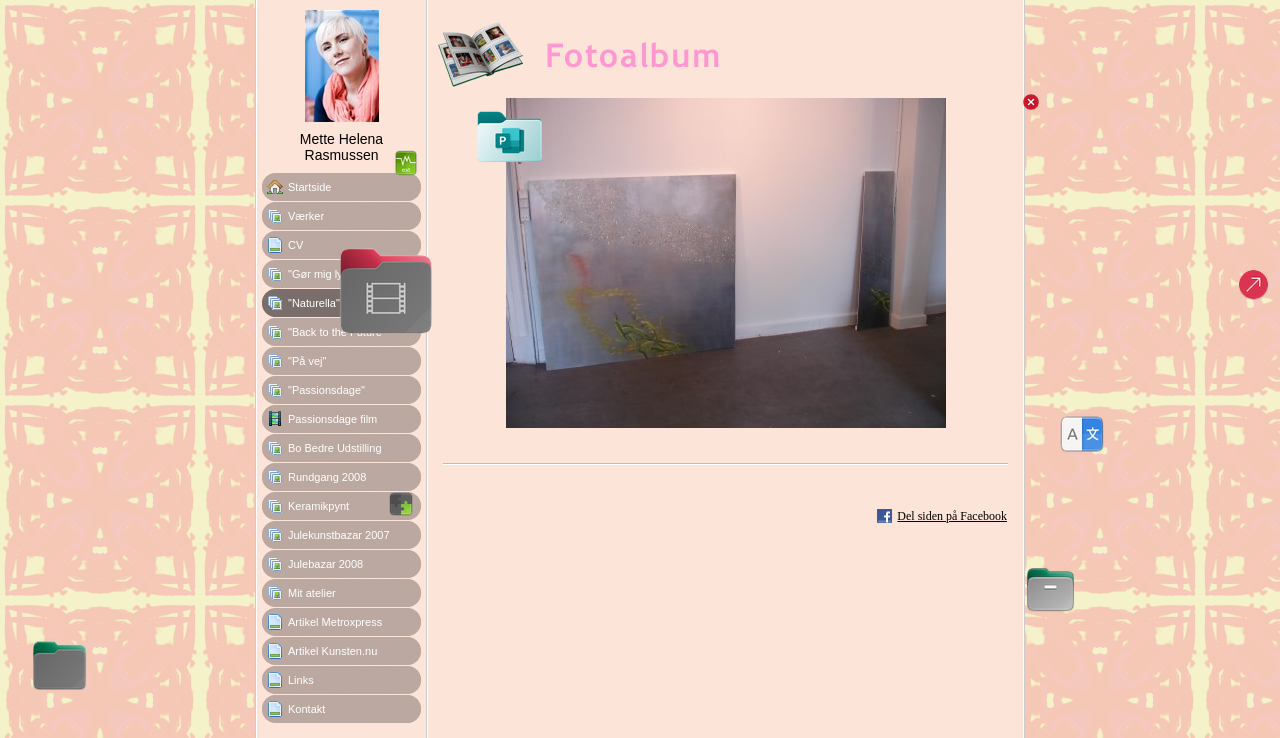 Image resolution: width=1280 pixels, height=738 pixels. What do you see at coordinates (1050, 589) in the screenshot?
I see `open the file manager` at bounding box center [1050, 589].